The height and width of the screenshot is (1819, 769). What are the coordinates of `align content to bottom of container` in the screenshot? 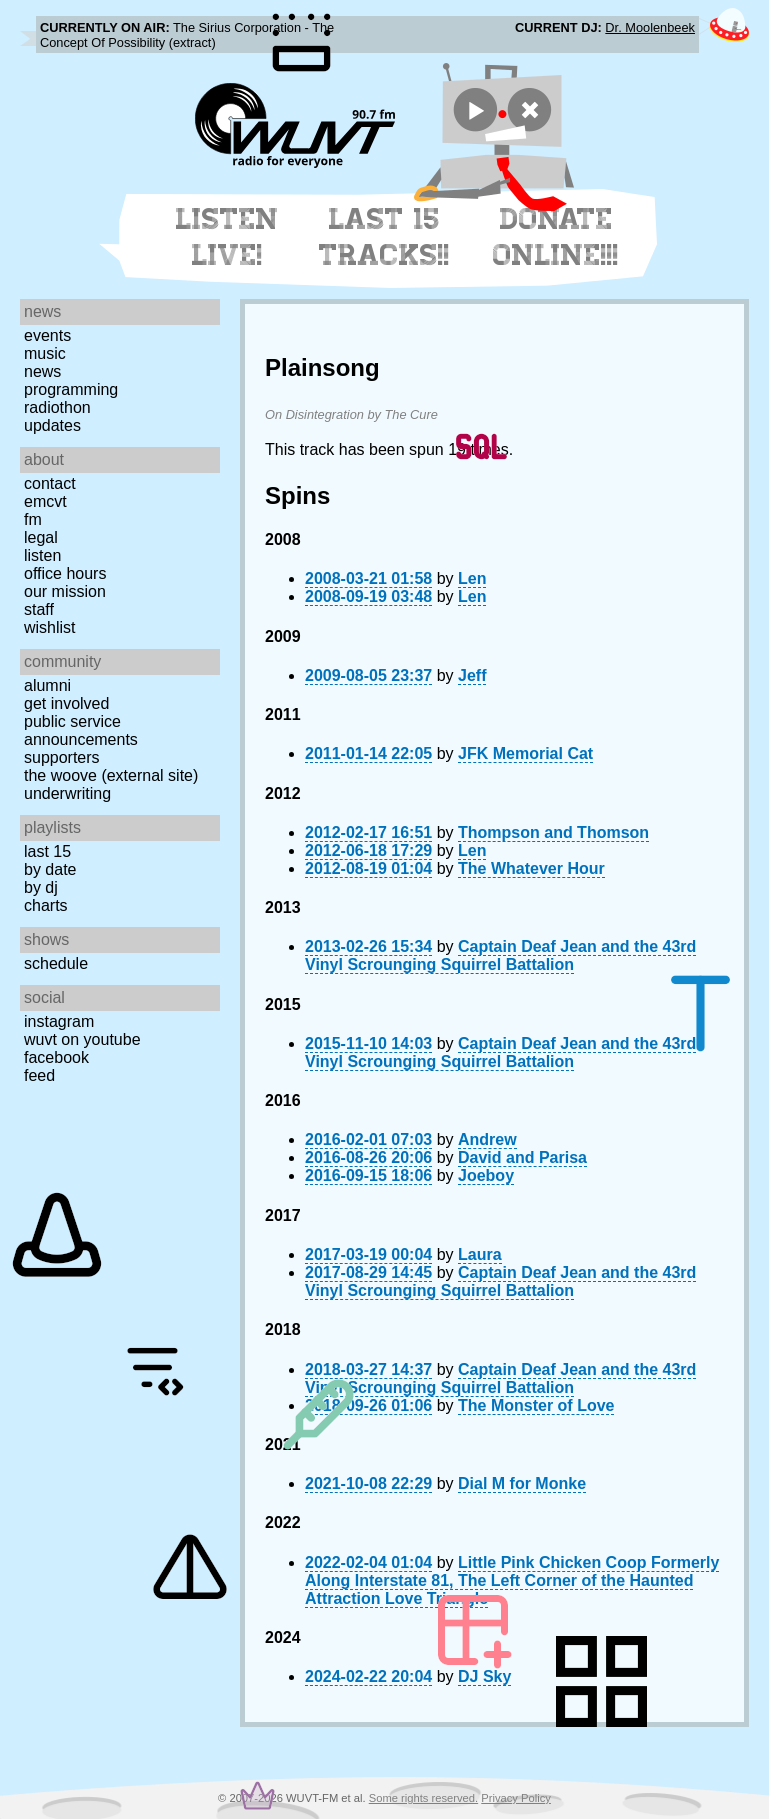 It's located at (301, 42).